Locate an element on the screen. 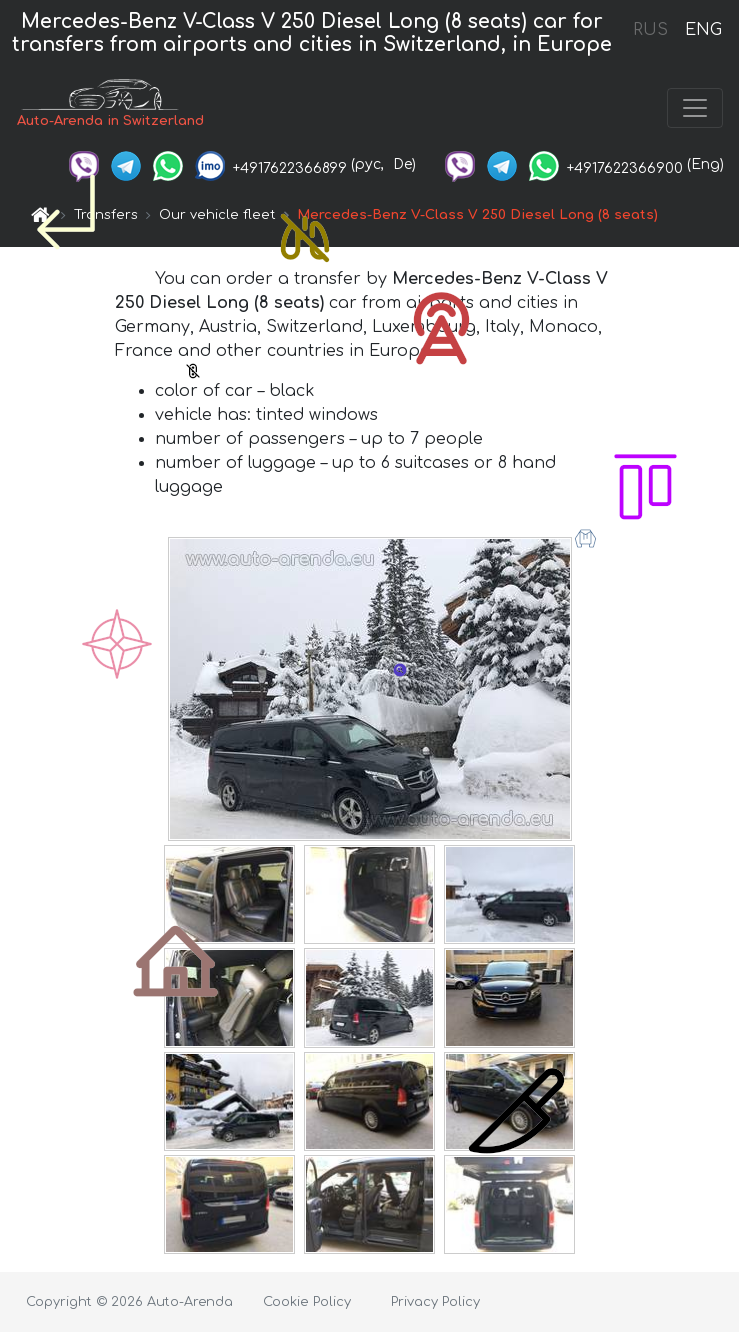 This screenshot has height=1332, width=739. align selected elements to the top is located at coordinates (645, 485).